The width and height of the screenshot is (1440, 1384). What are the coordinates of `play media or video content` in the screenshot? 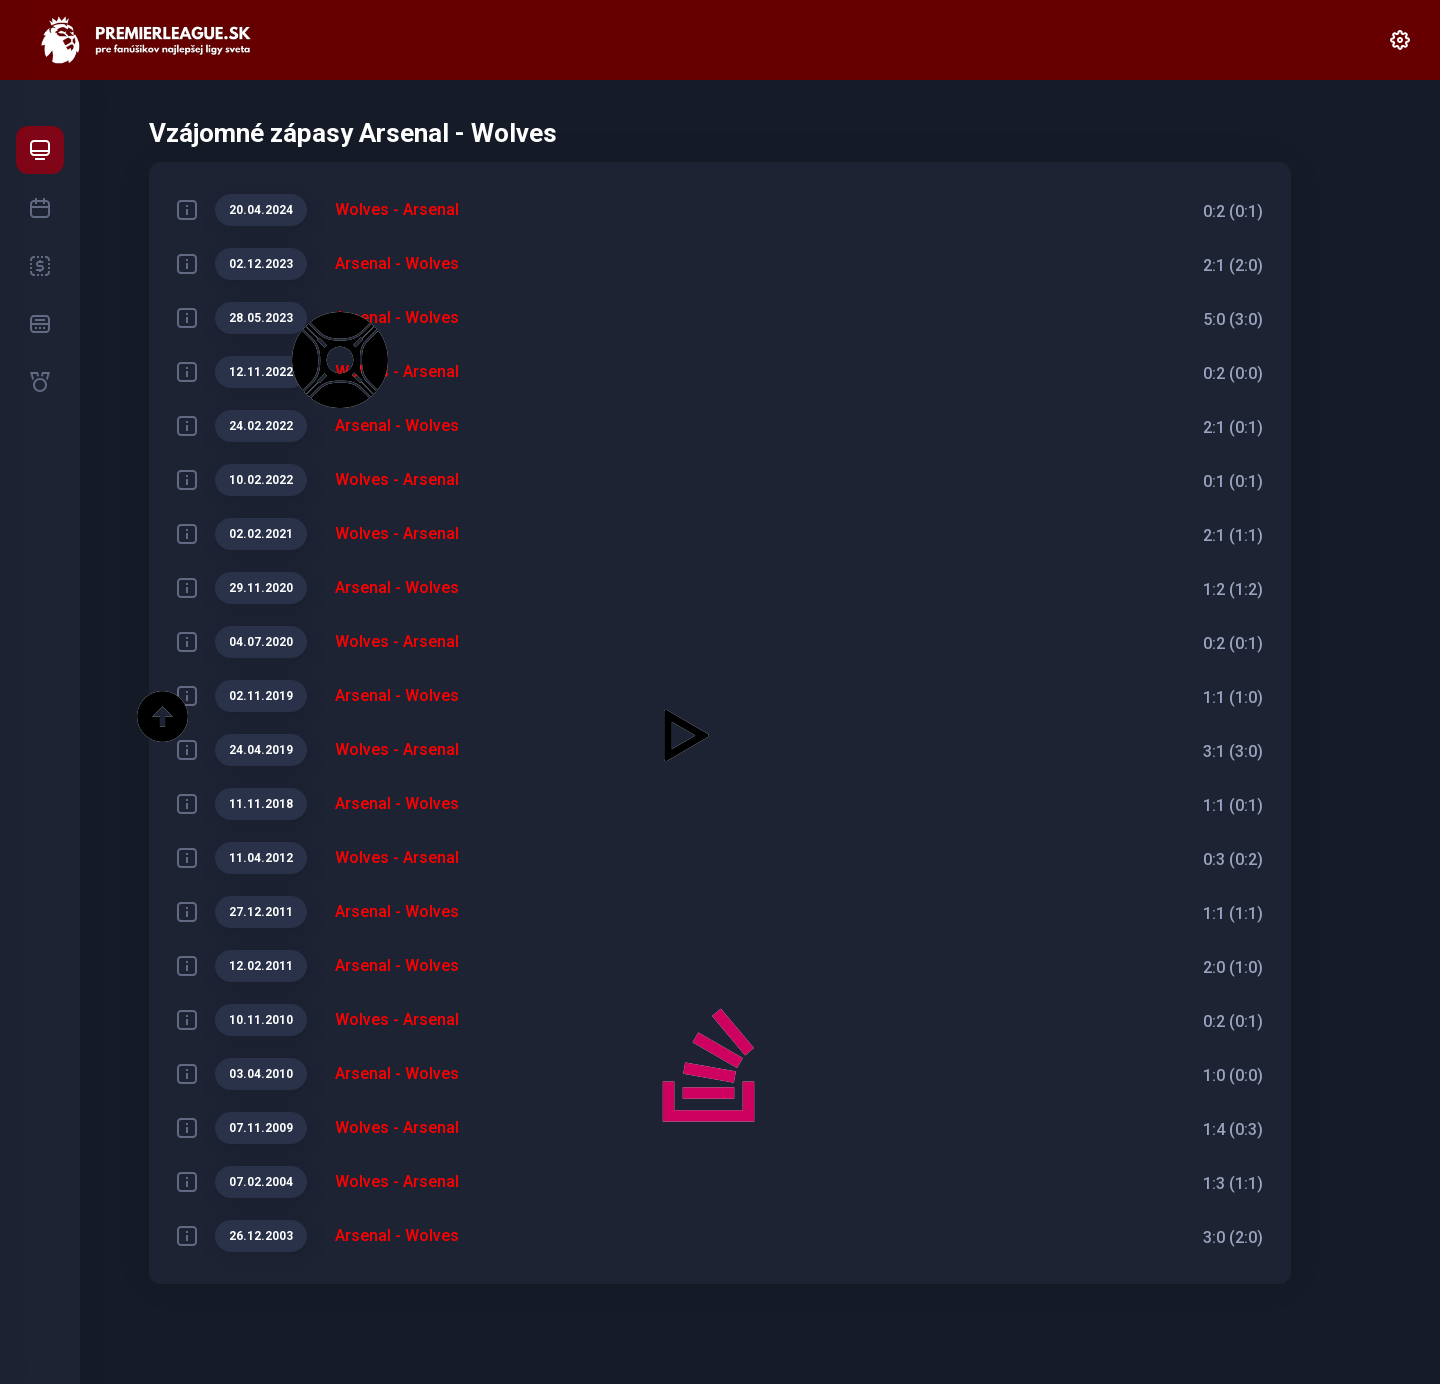 It's located at (683, 735).